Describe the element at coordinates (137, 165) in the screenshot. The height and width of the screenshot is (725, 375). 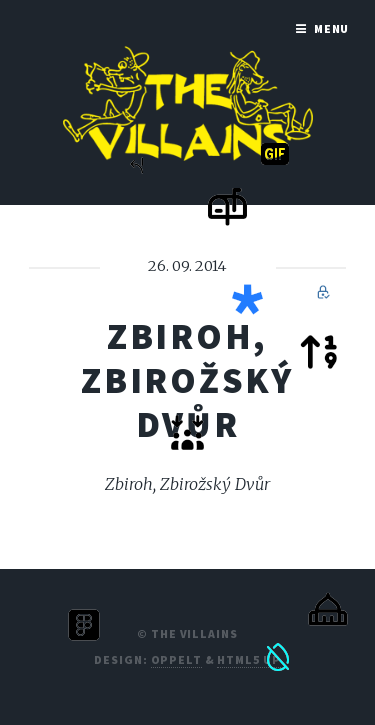
I see `take the next left turn` at that location.